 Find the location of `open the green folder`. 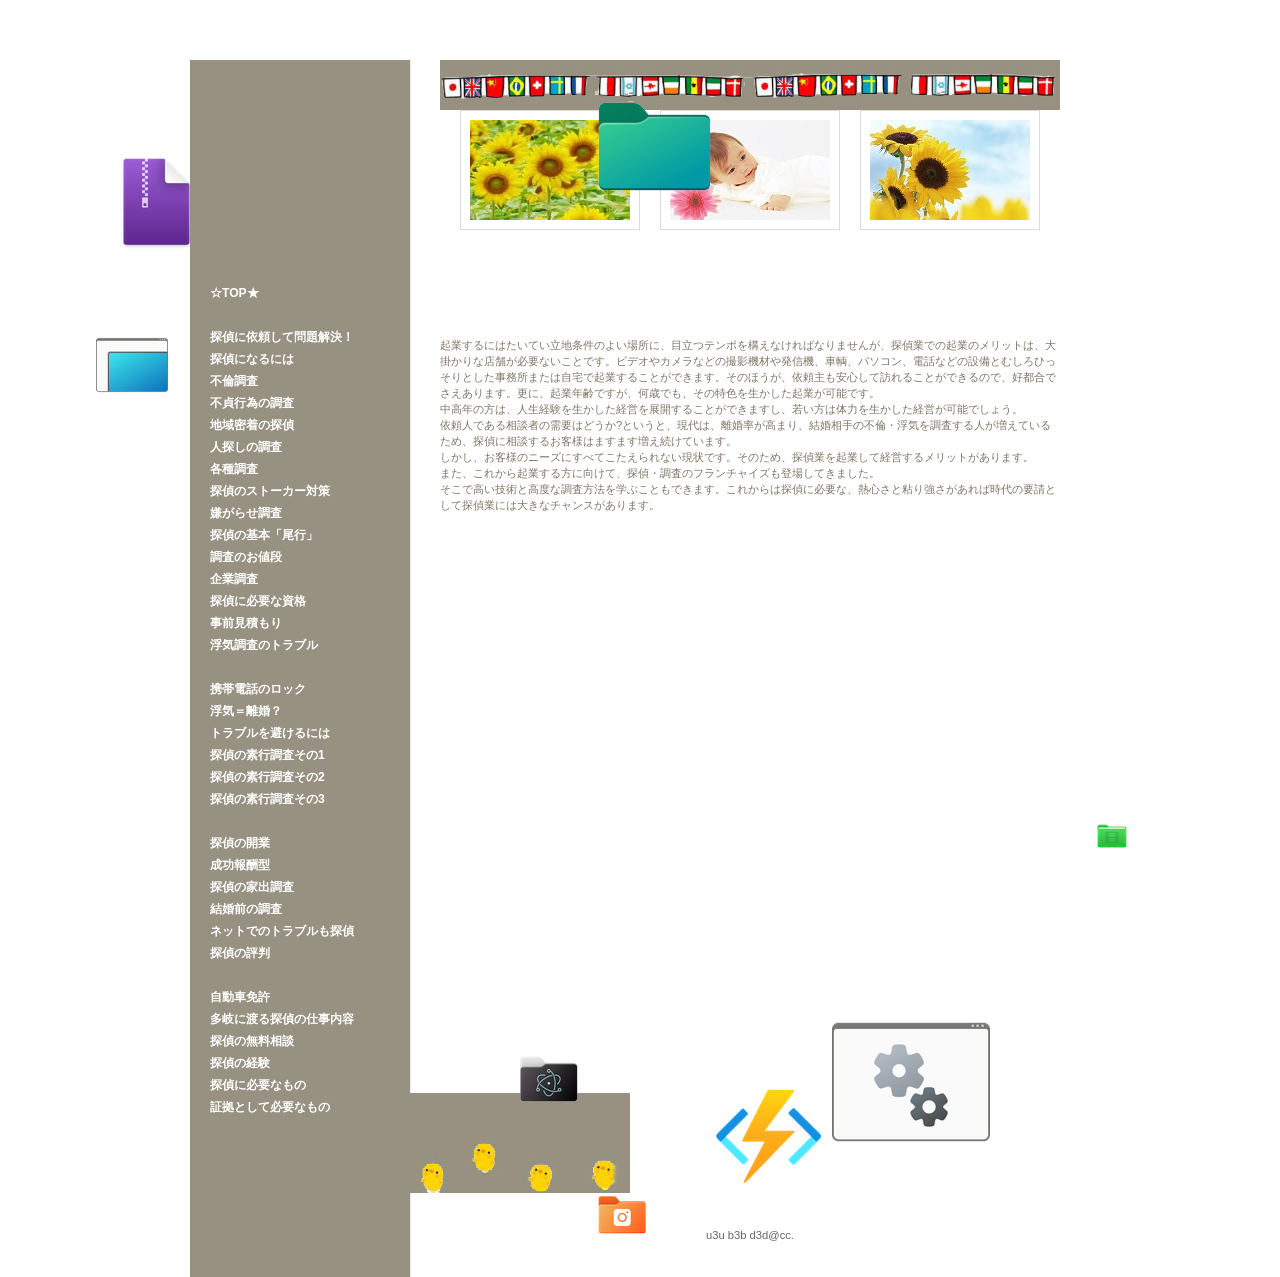

open the green folder is located at coordinates (654, 149).